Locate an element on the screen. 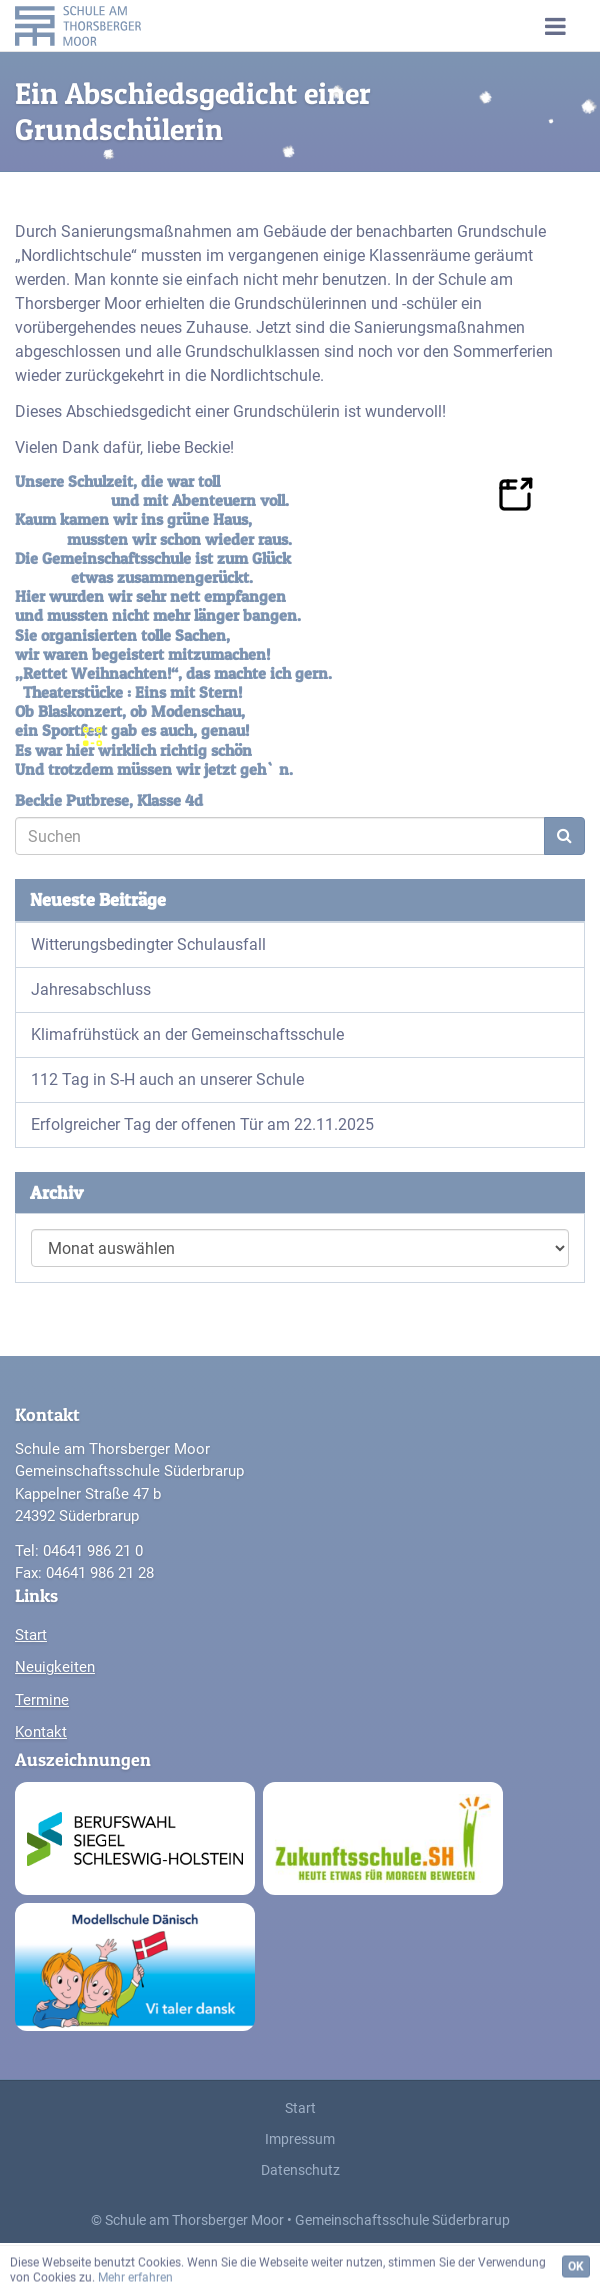 This screenshot has height=2293, width=600. maximize browser window to full screen is located at coordinates (515, 495).